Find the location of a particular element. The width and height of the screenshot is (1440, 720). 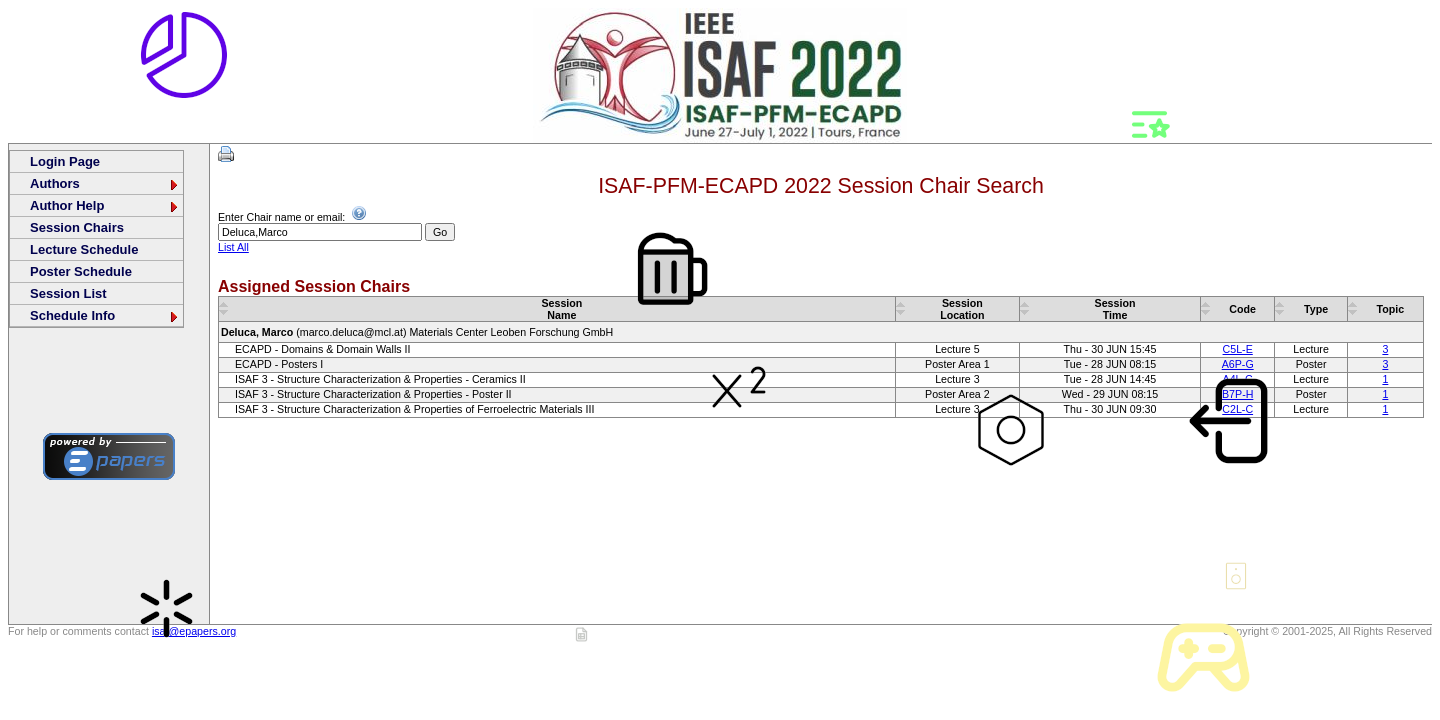

adjust speaker or audio output settings is located at coordinates (1236, 576).